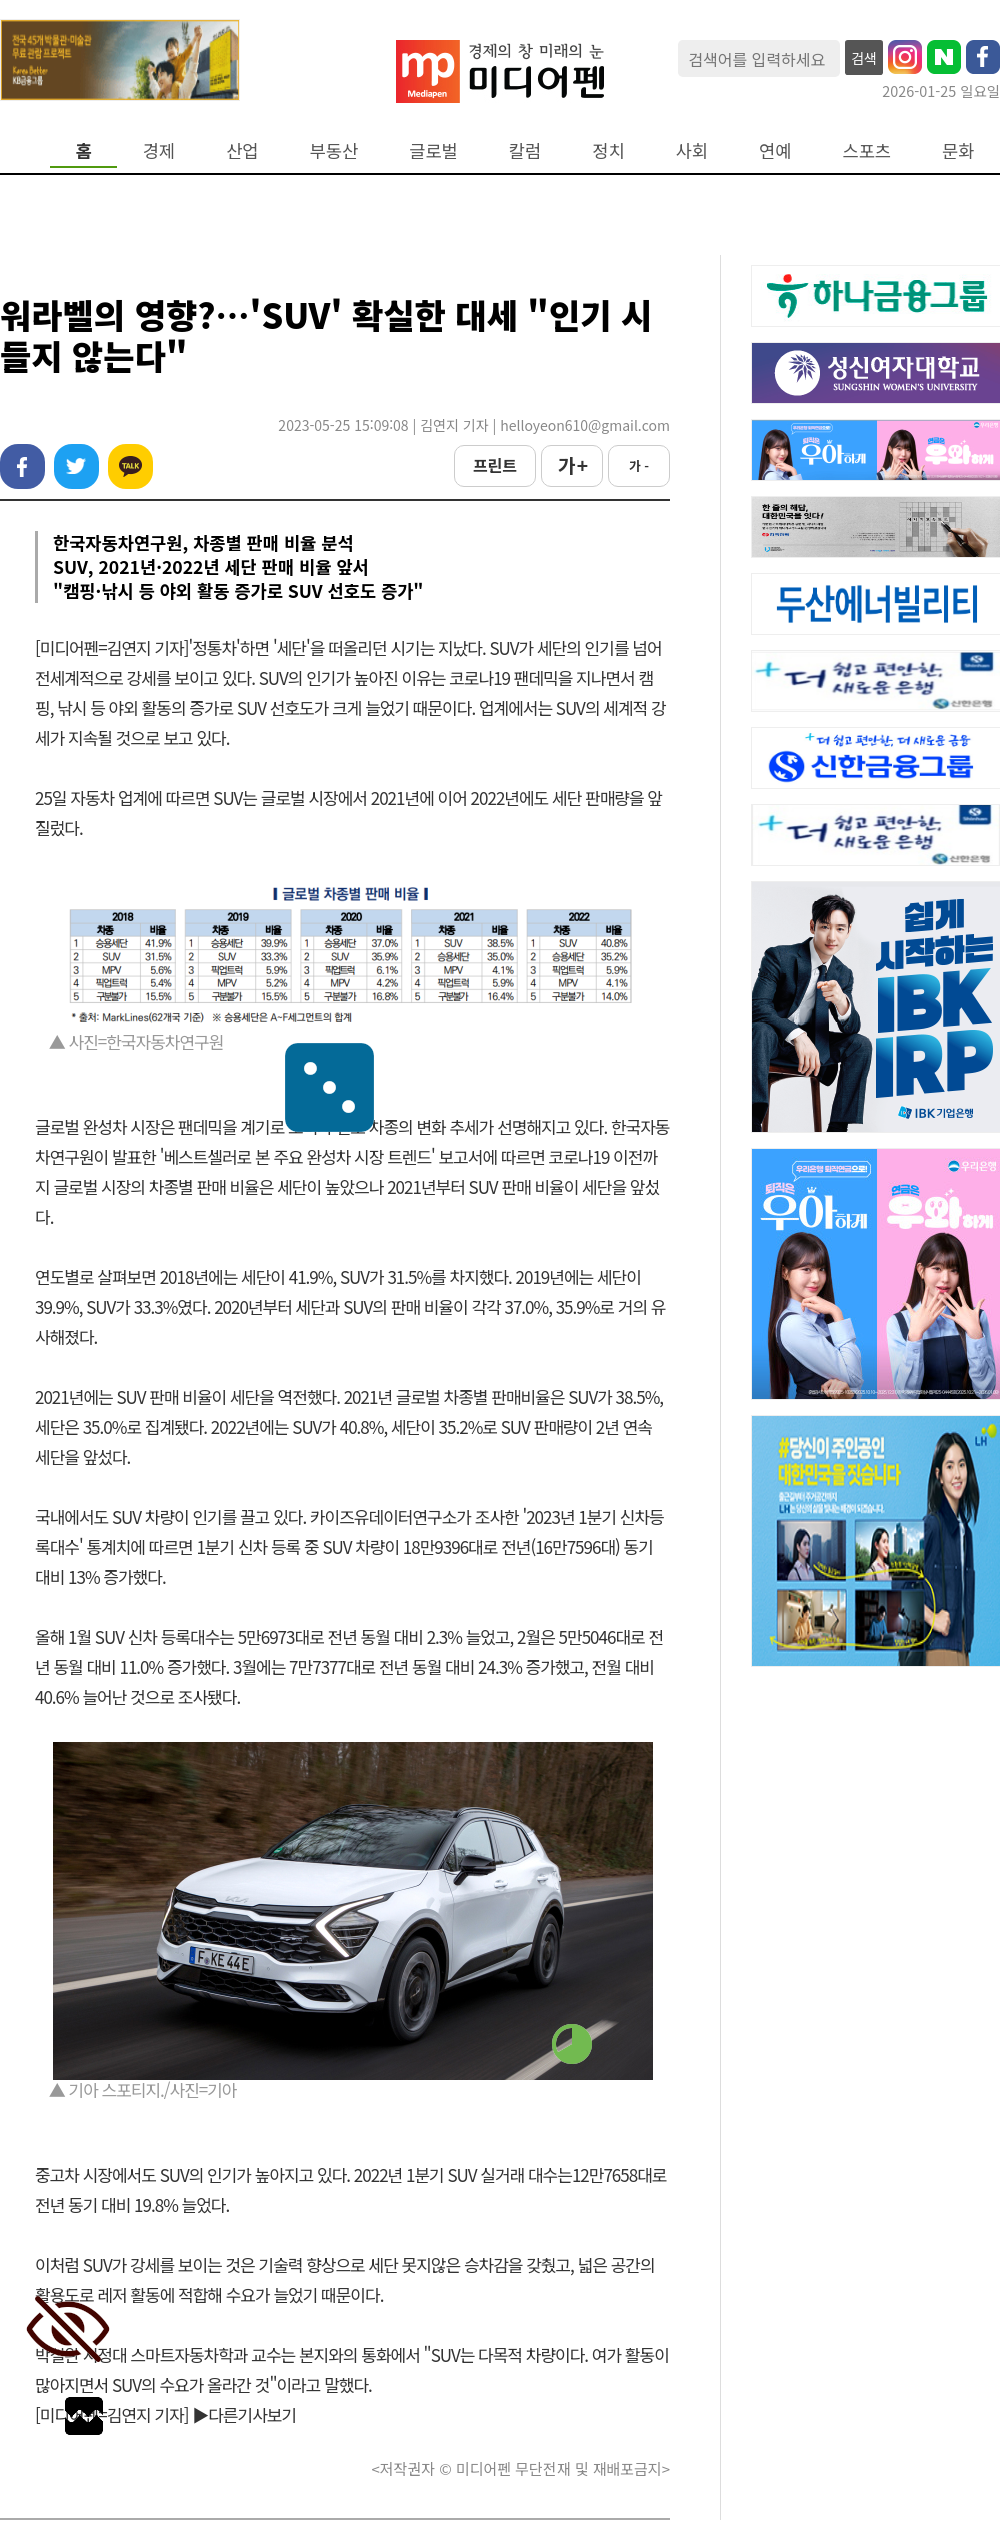 Image resolution: width=1000 pixels, height=2540 pixels. Describe the element at coordinates (68, 2329) in the screenshot. I see `hide password or sensitive content` at that location.